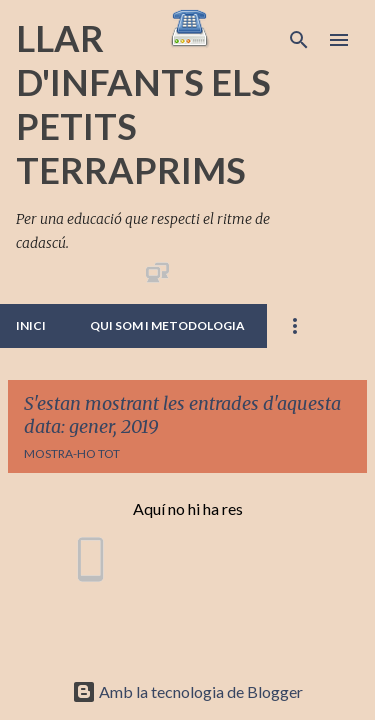 Image resolution: width=375 pixels, height=720 pixels. Describe the element at coordinates (90, 559) in the screenshot. I see `indicates a connected iPod touch device` at that location.